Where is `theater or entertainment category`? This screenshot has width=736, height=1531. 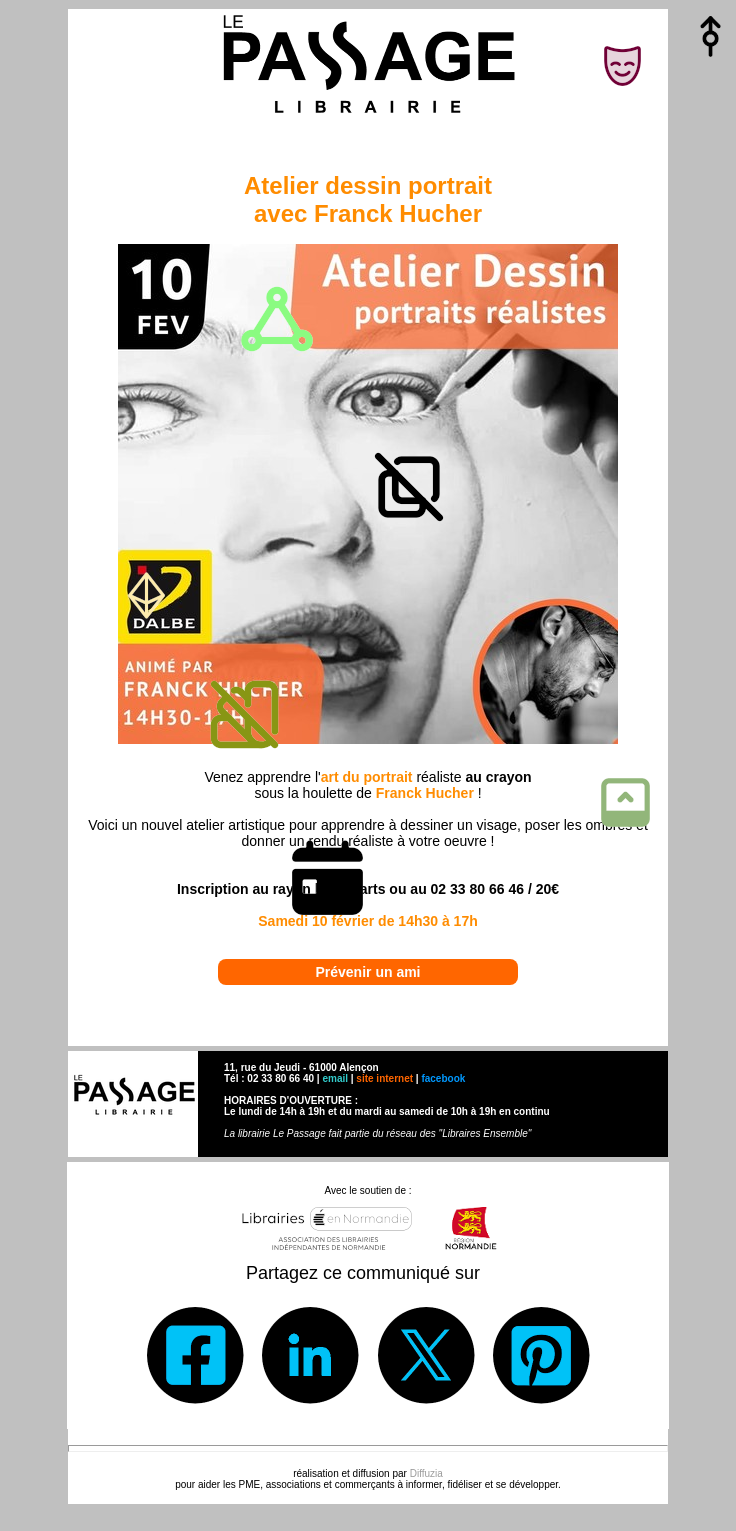
theater or entertainment category is located at coordinates (622, 64).